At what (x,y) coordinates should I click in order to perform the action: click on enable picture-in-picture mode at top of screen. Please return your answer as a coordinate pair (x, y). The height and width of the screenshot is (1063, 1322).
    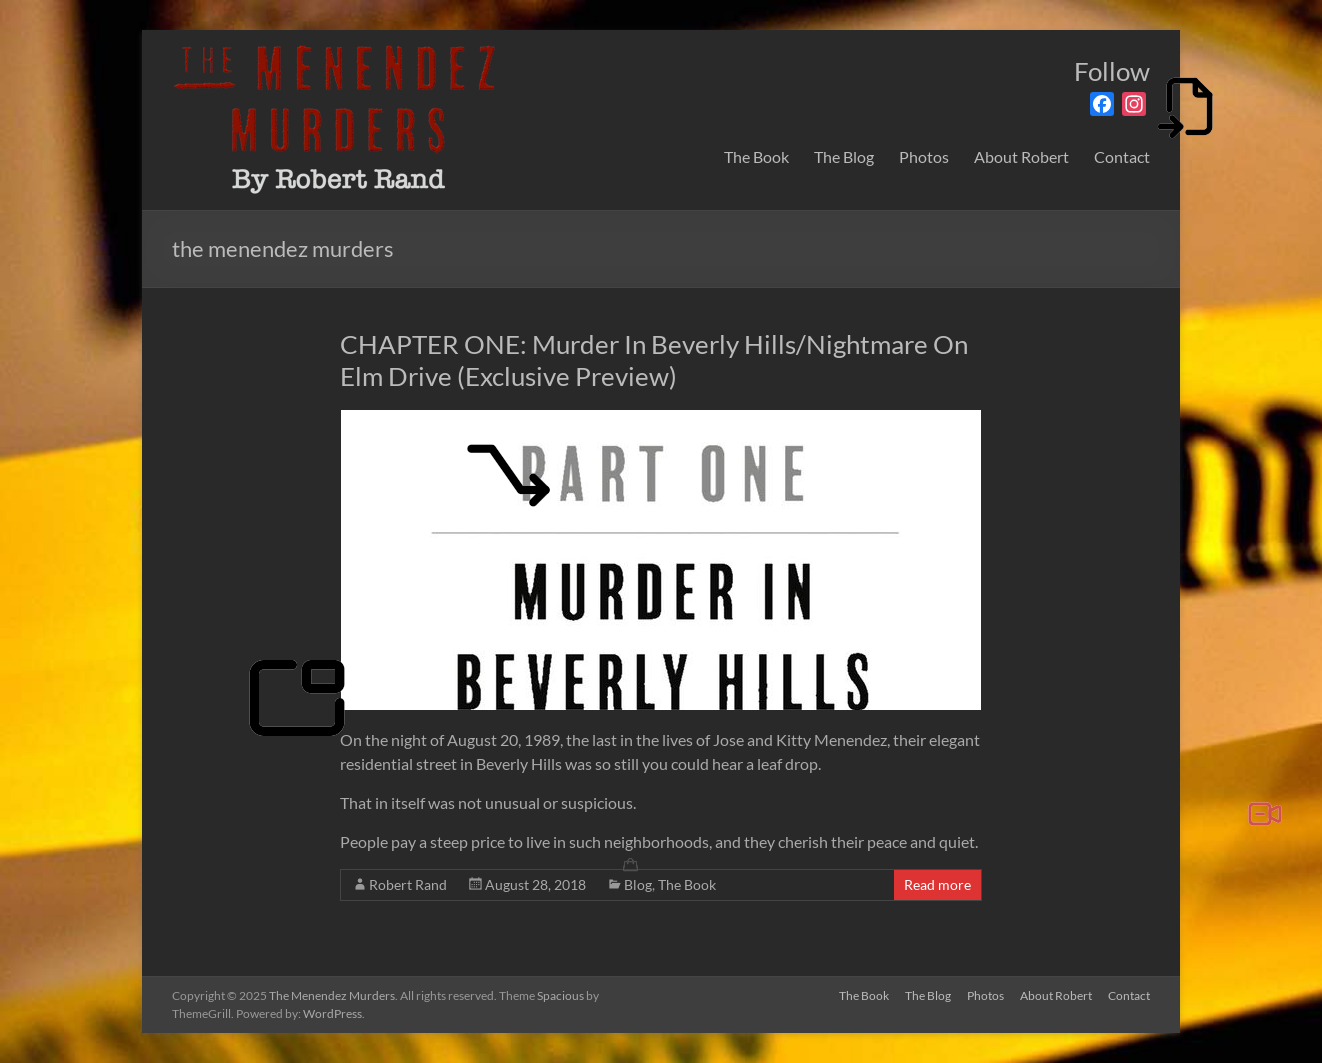
    Looking at the image, I should click on (297, 698).